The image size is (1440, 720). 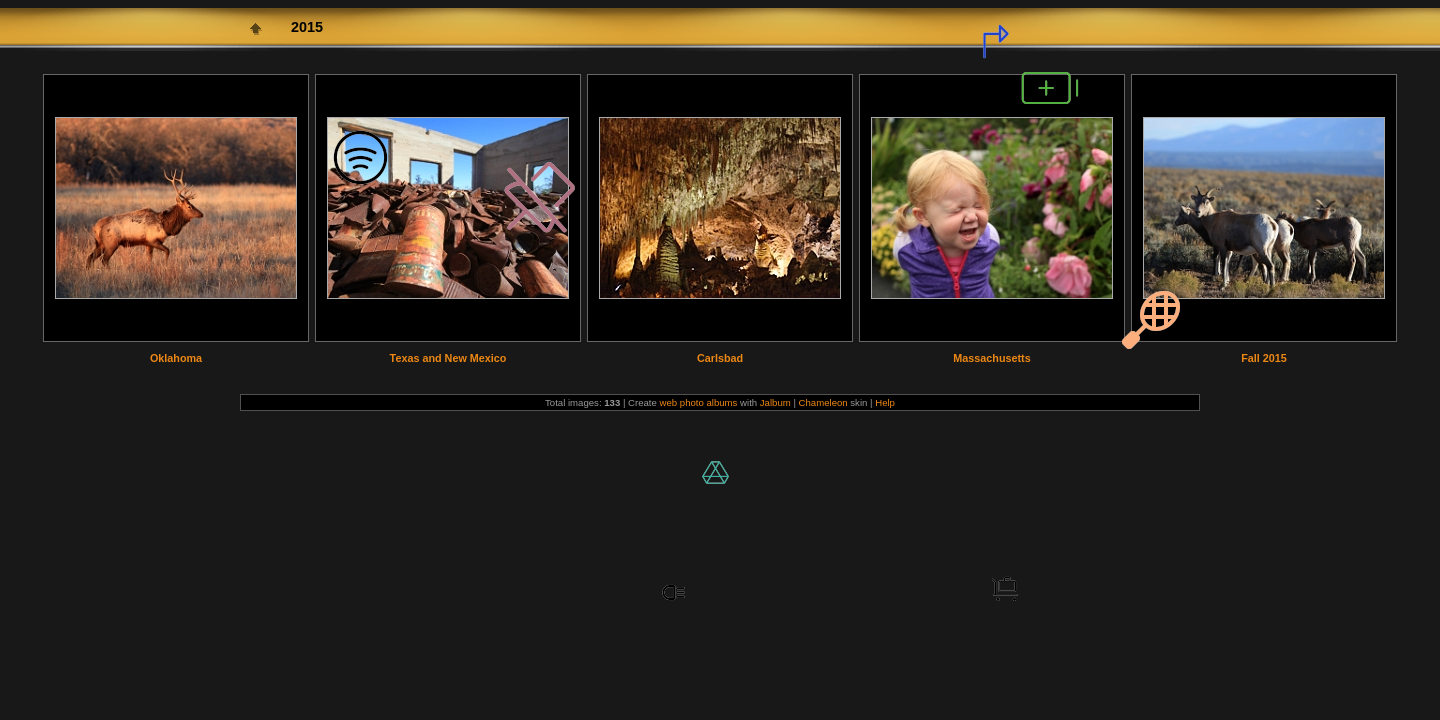 I want to click on unpin this item, so click(x=537, y=200).